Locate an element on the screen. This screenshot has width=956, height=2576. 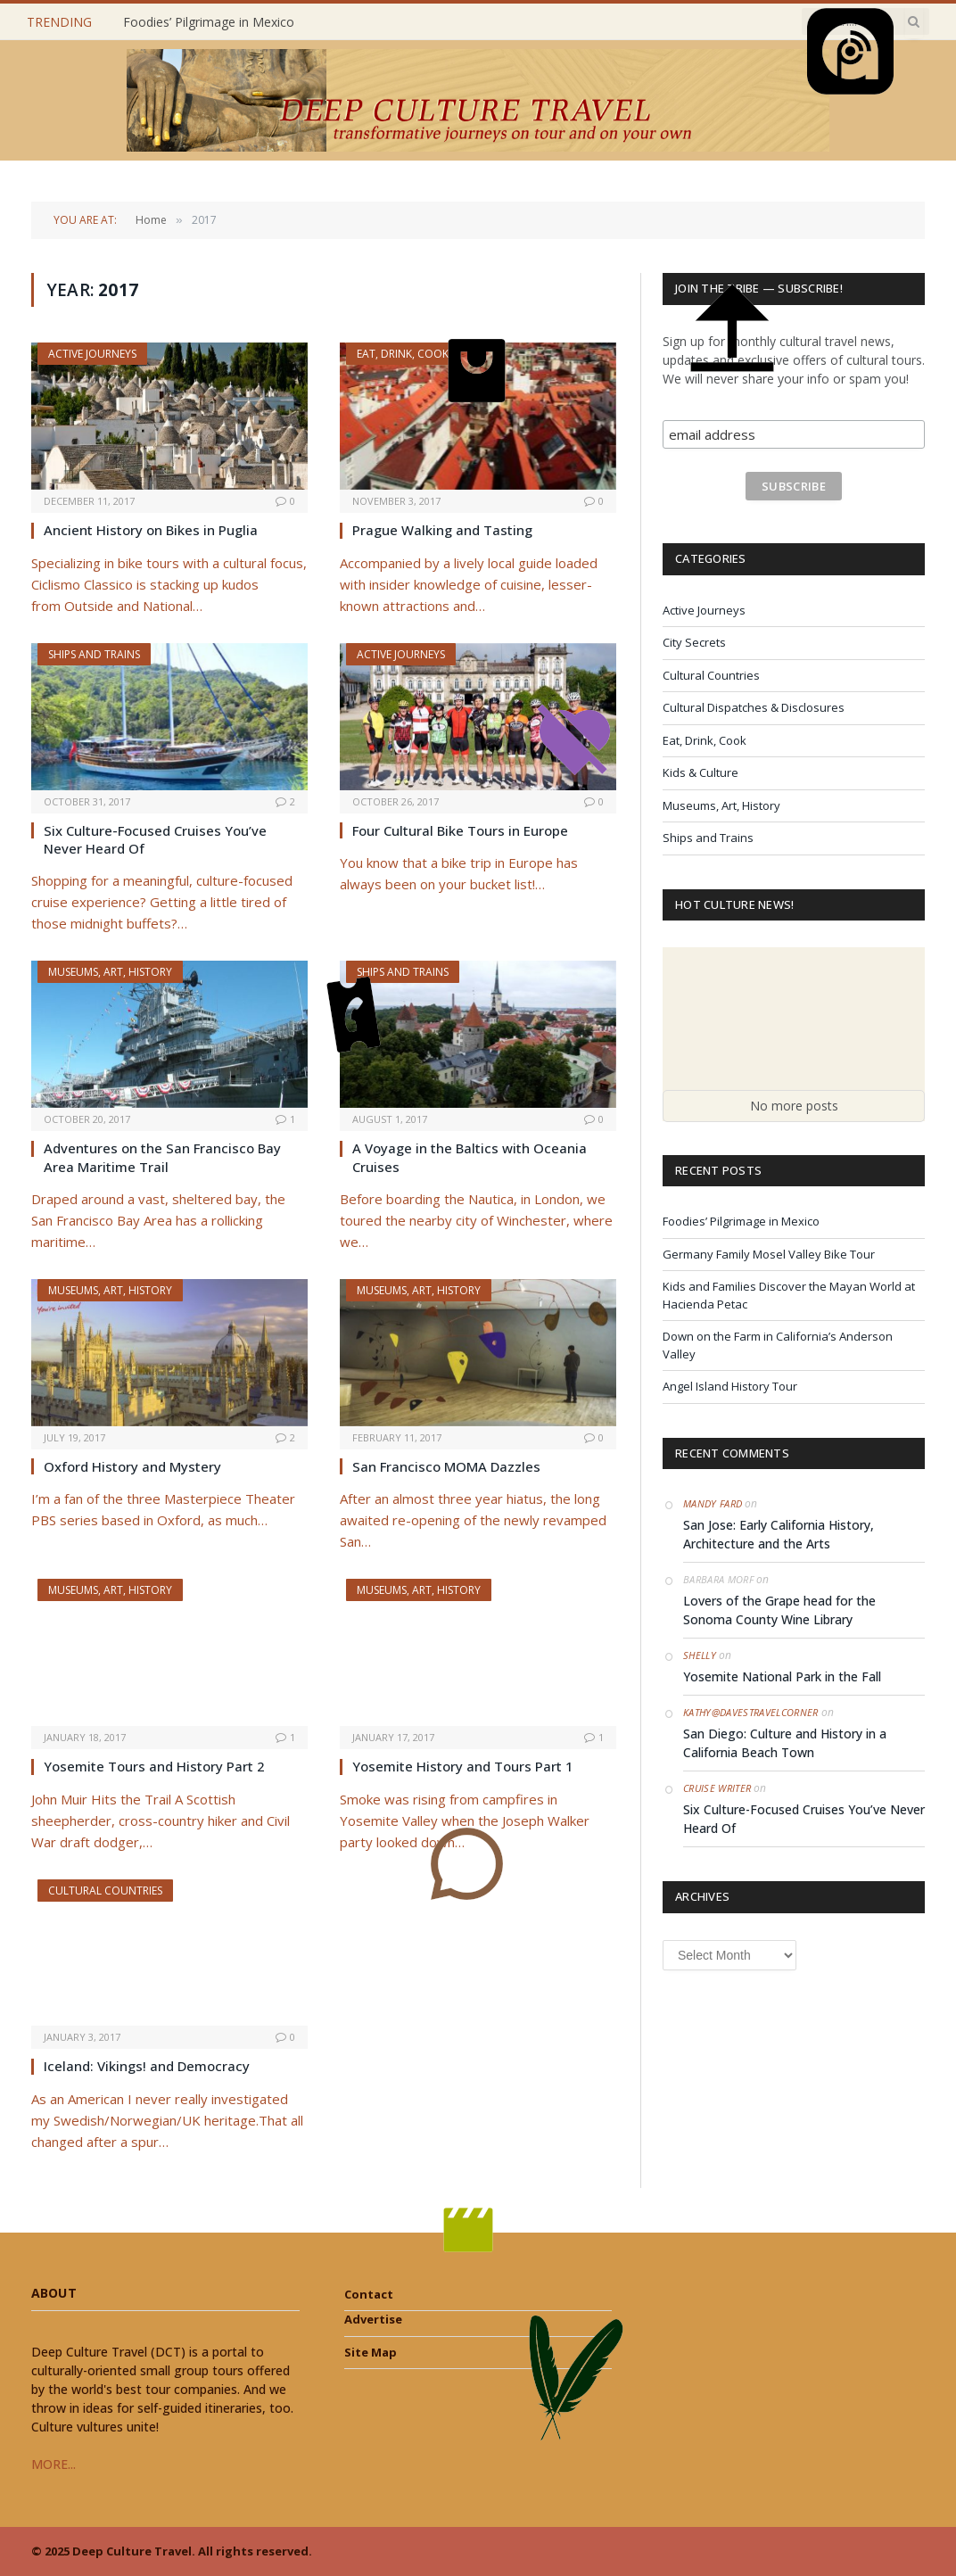
view your shopping bag is located at coordinates (476, 370).